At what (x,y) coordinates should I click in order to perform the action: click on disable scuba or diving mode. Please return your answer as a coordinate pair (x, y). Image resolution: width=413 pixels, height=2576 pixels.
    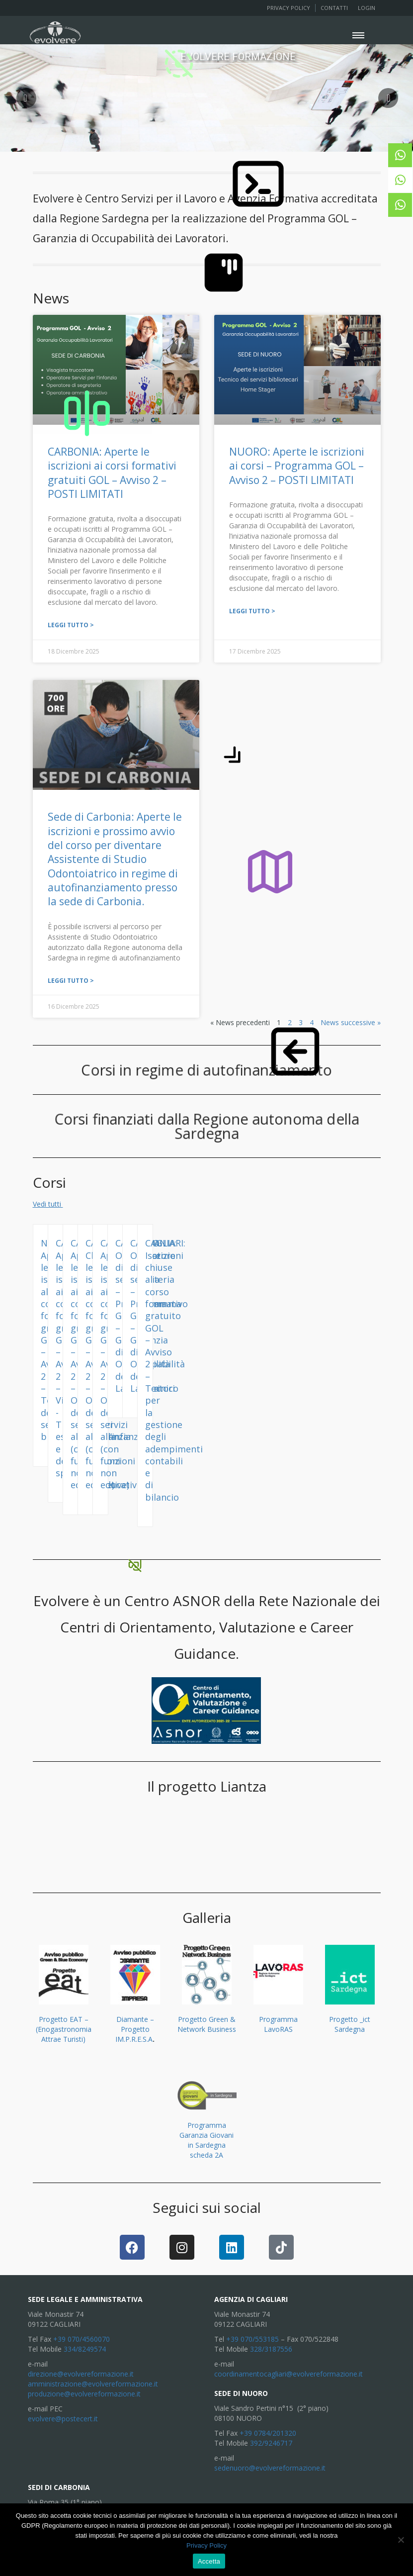
    Looking at the image, I should click on (135, 1565).